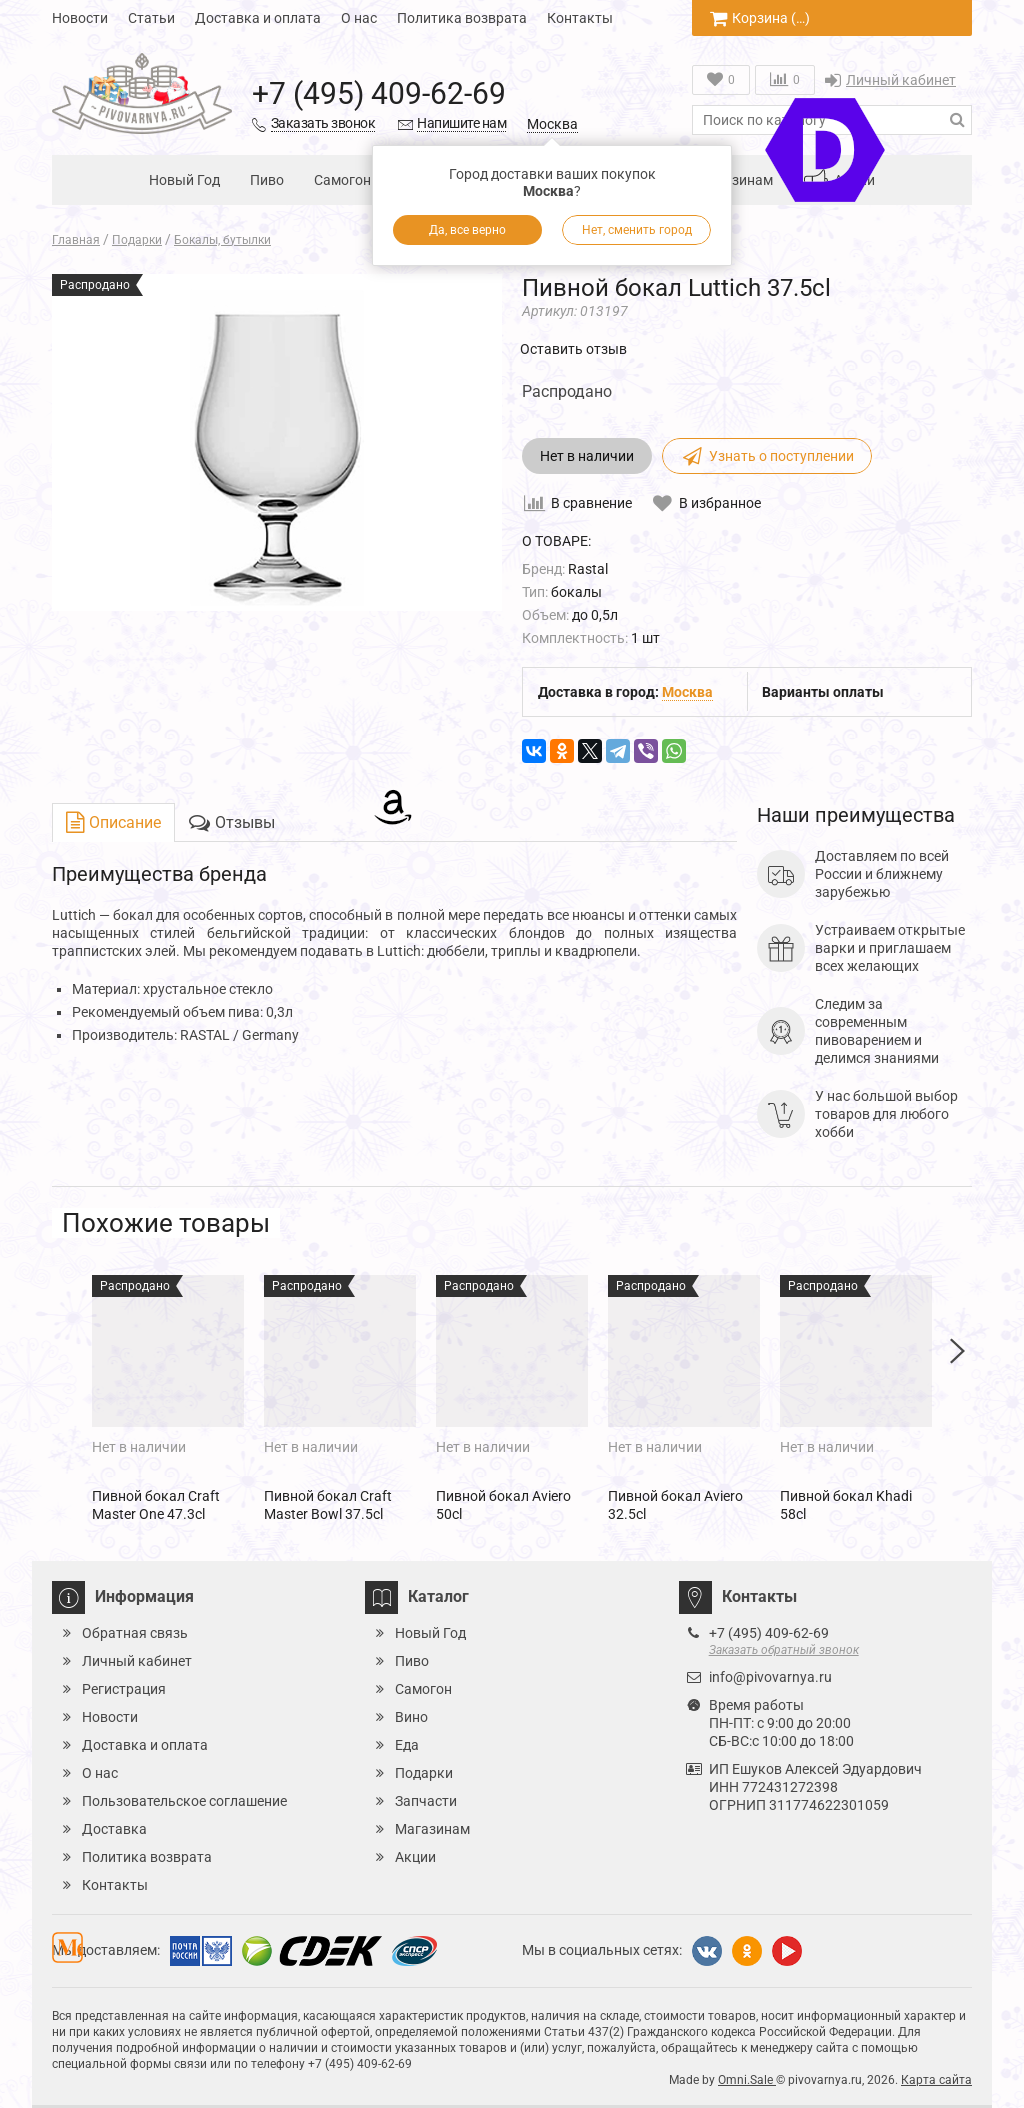 The image size is (1024, 2108). Describe the element at coordinates (392, 805) in the screenshot. I see `open the Amazon app` at that location.